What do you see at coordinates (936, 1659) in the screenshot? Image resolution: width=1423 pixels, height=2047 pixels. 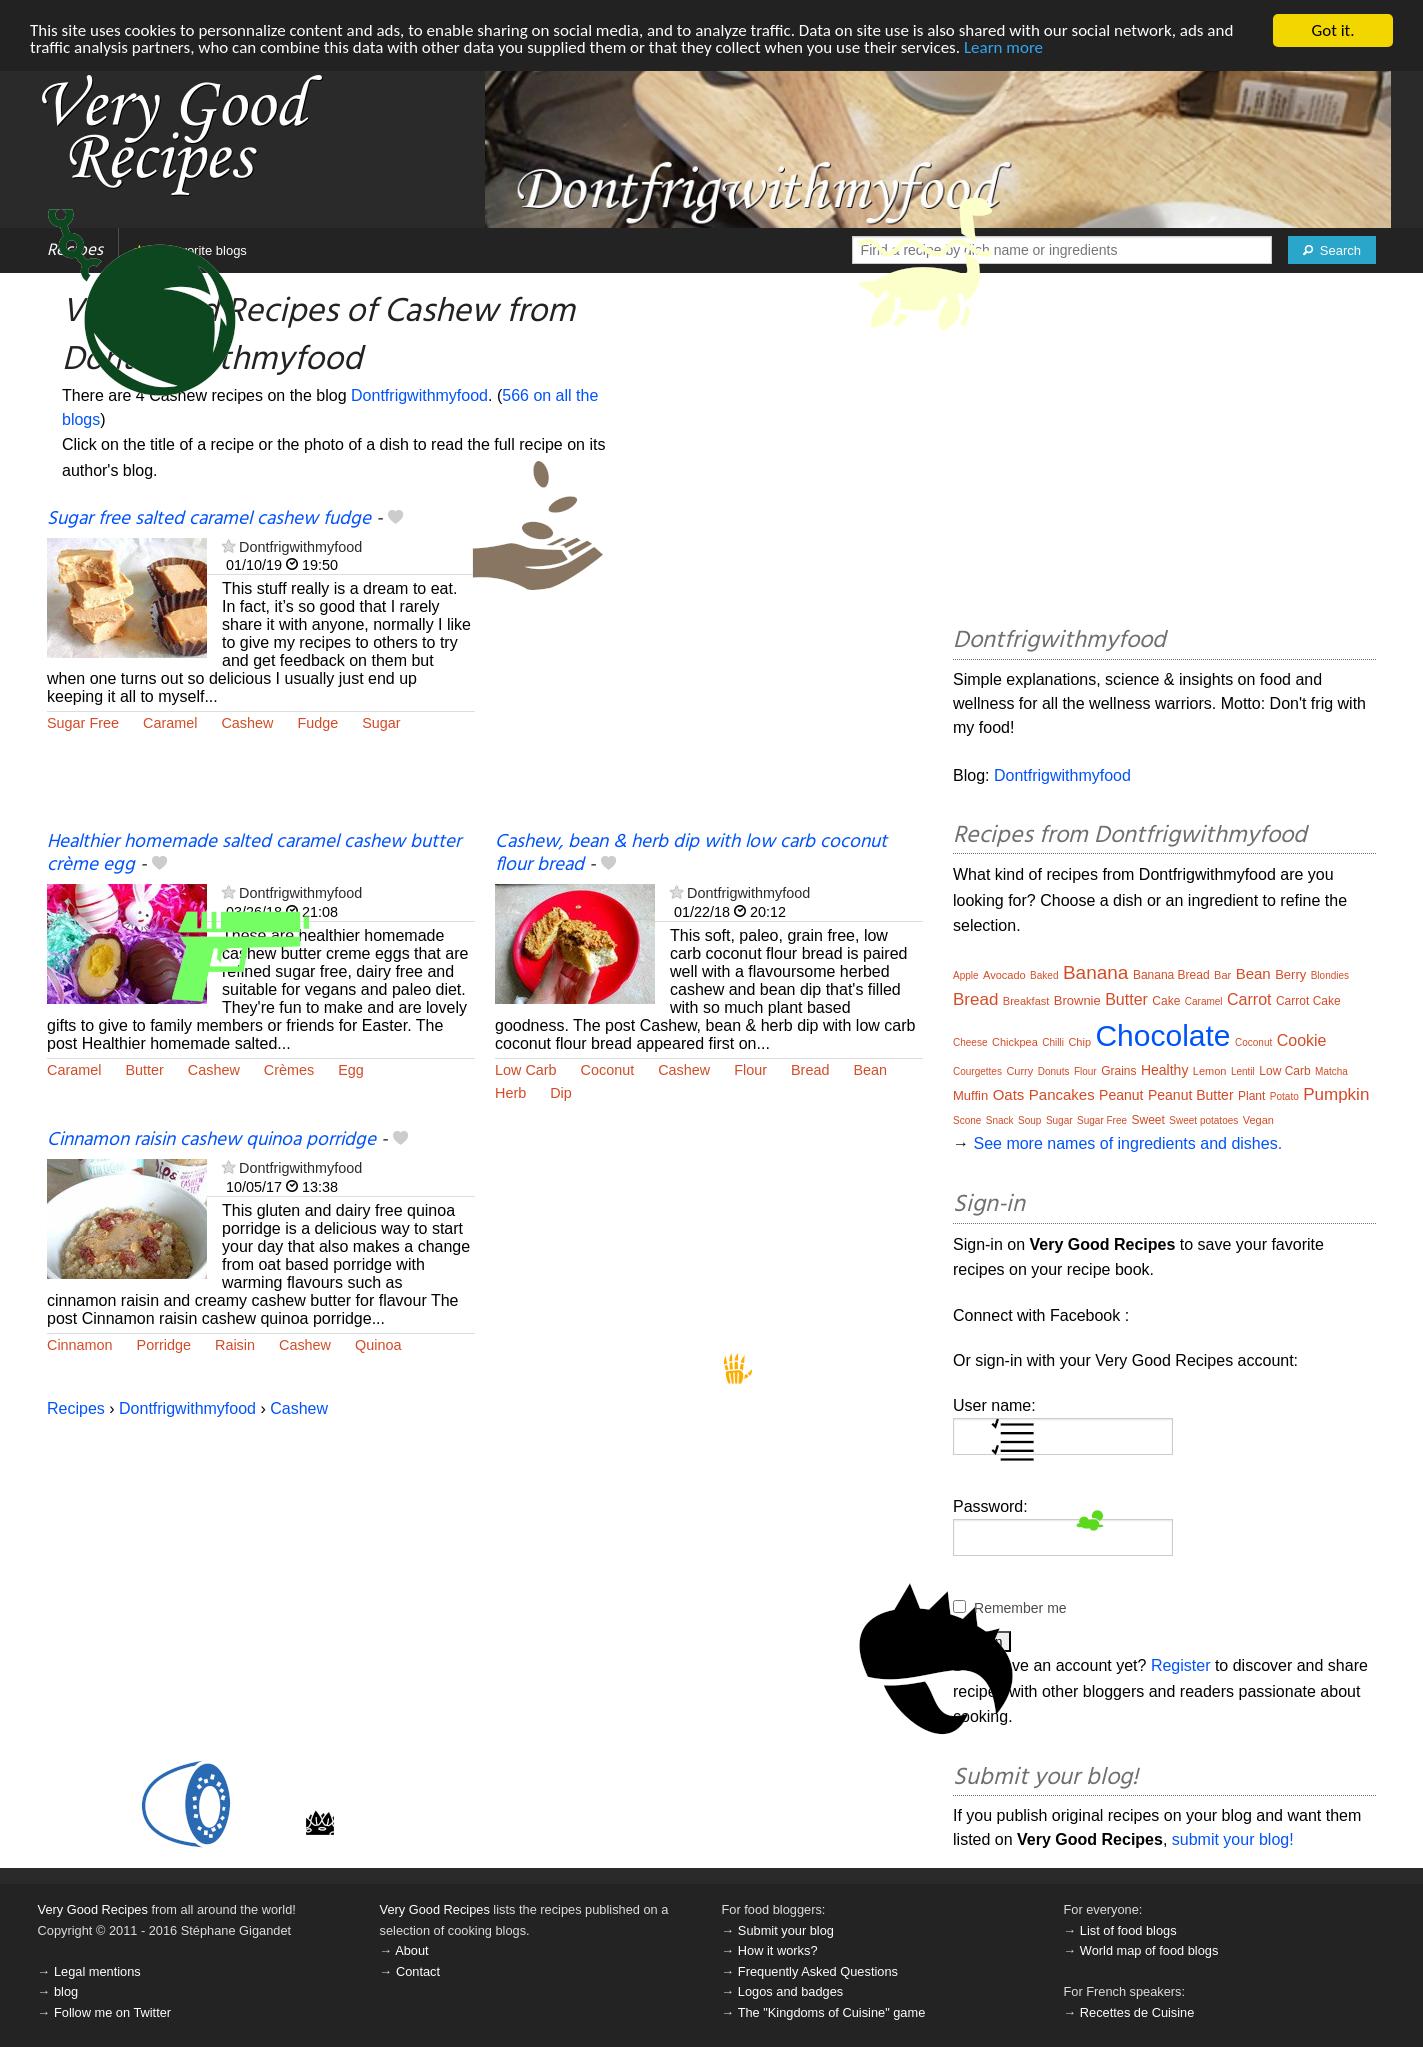 I see `select crab or crustacean in a game menu` at bounding box center [936, 1659].